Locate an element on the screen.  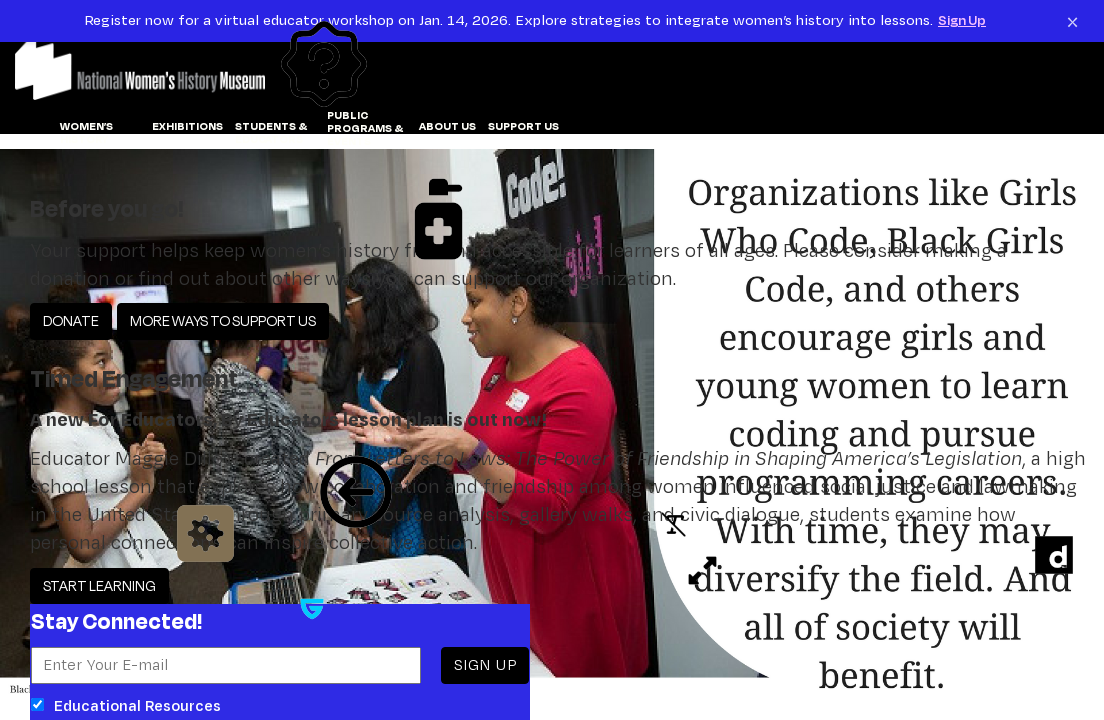
go back to the previous screen is located at coordinates (356, 492).